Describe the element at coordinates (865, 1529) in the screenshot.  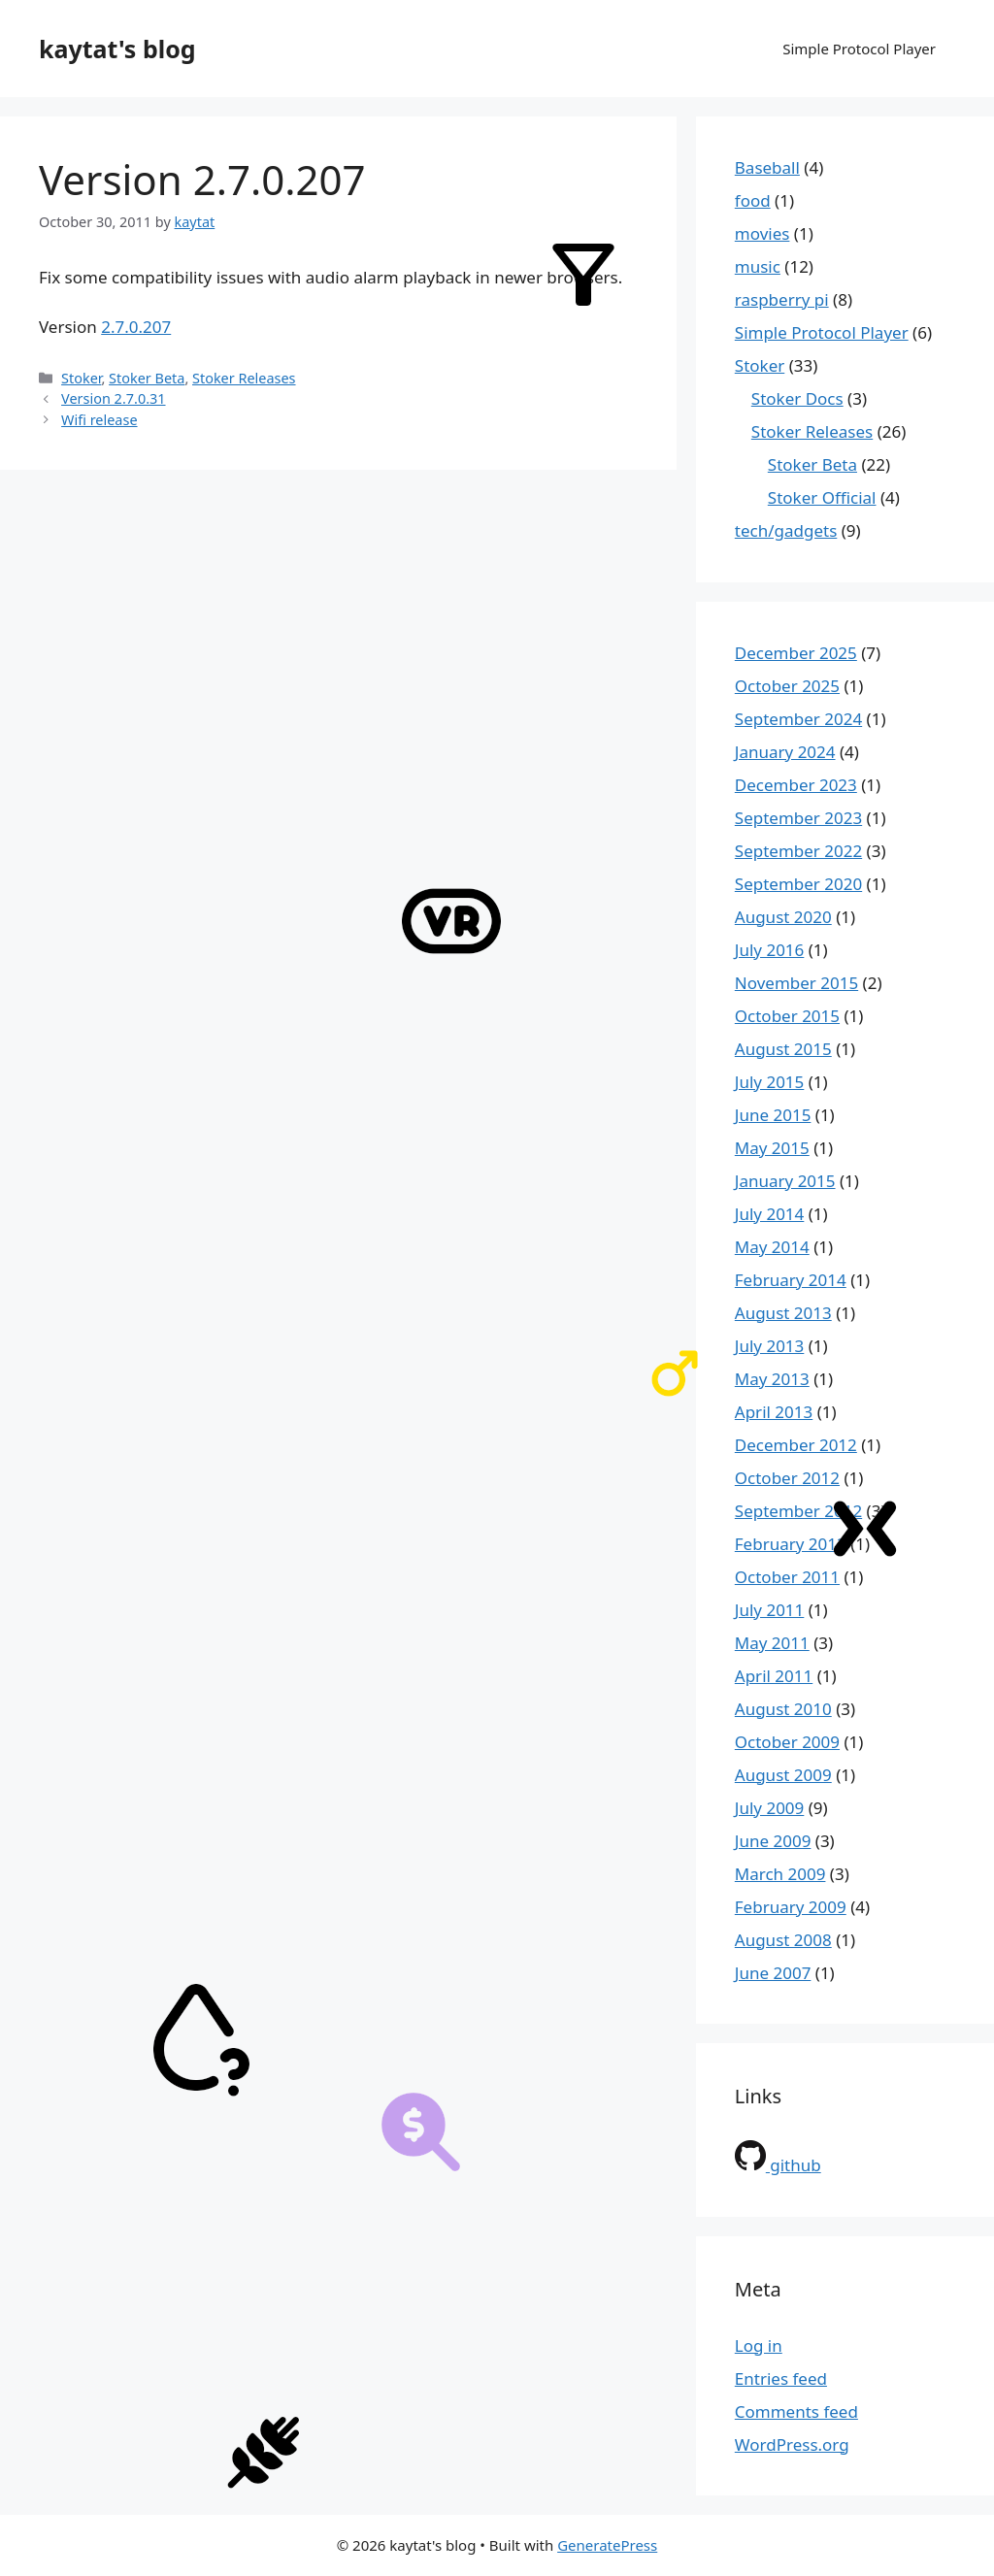
I see `mixer streaming platform logo` at that location.